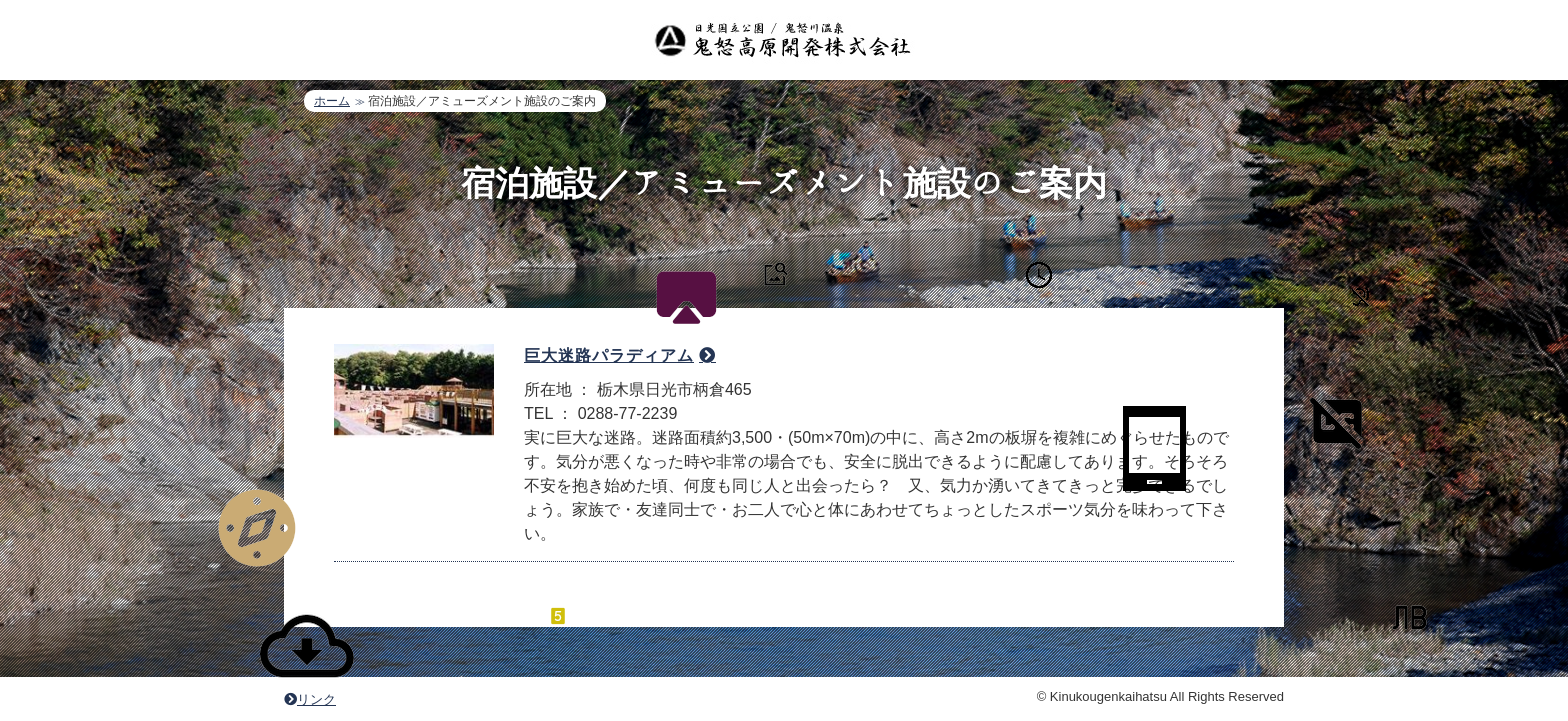 This screenshot has height=721, width=1568. What do you see at coordinates (1361, 297) in the screenshot?
I see `indicates hearing accessibility features are disabled` at bounding box center [1361, 297].